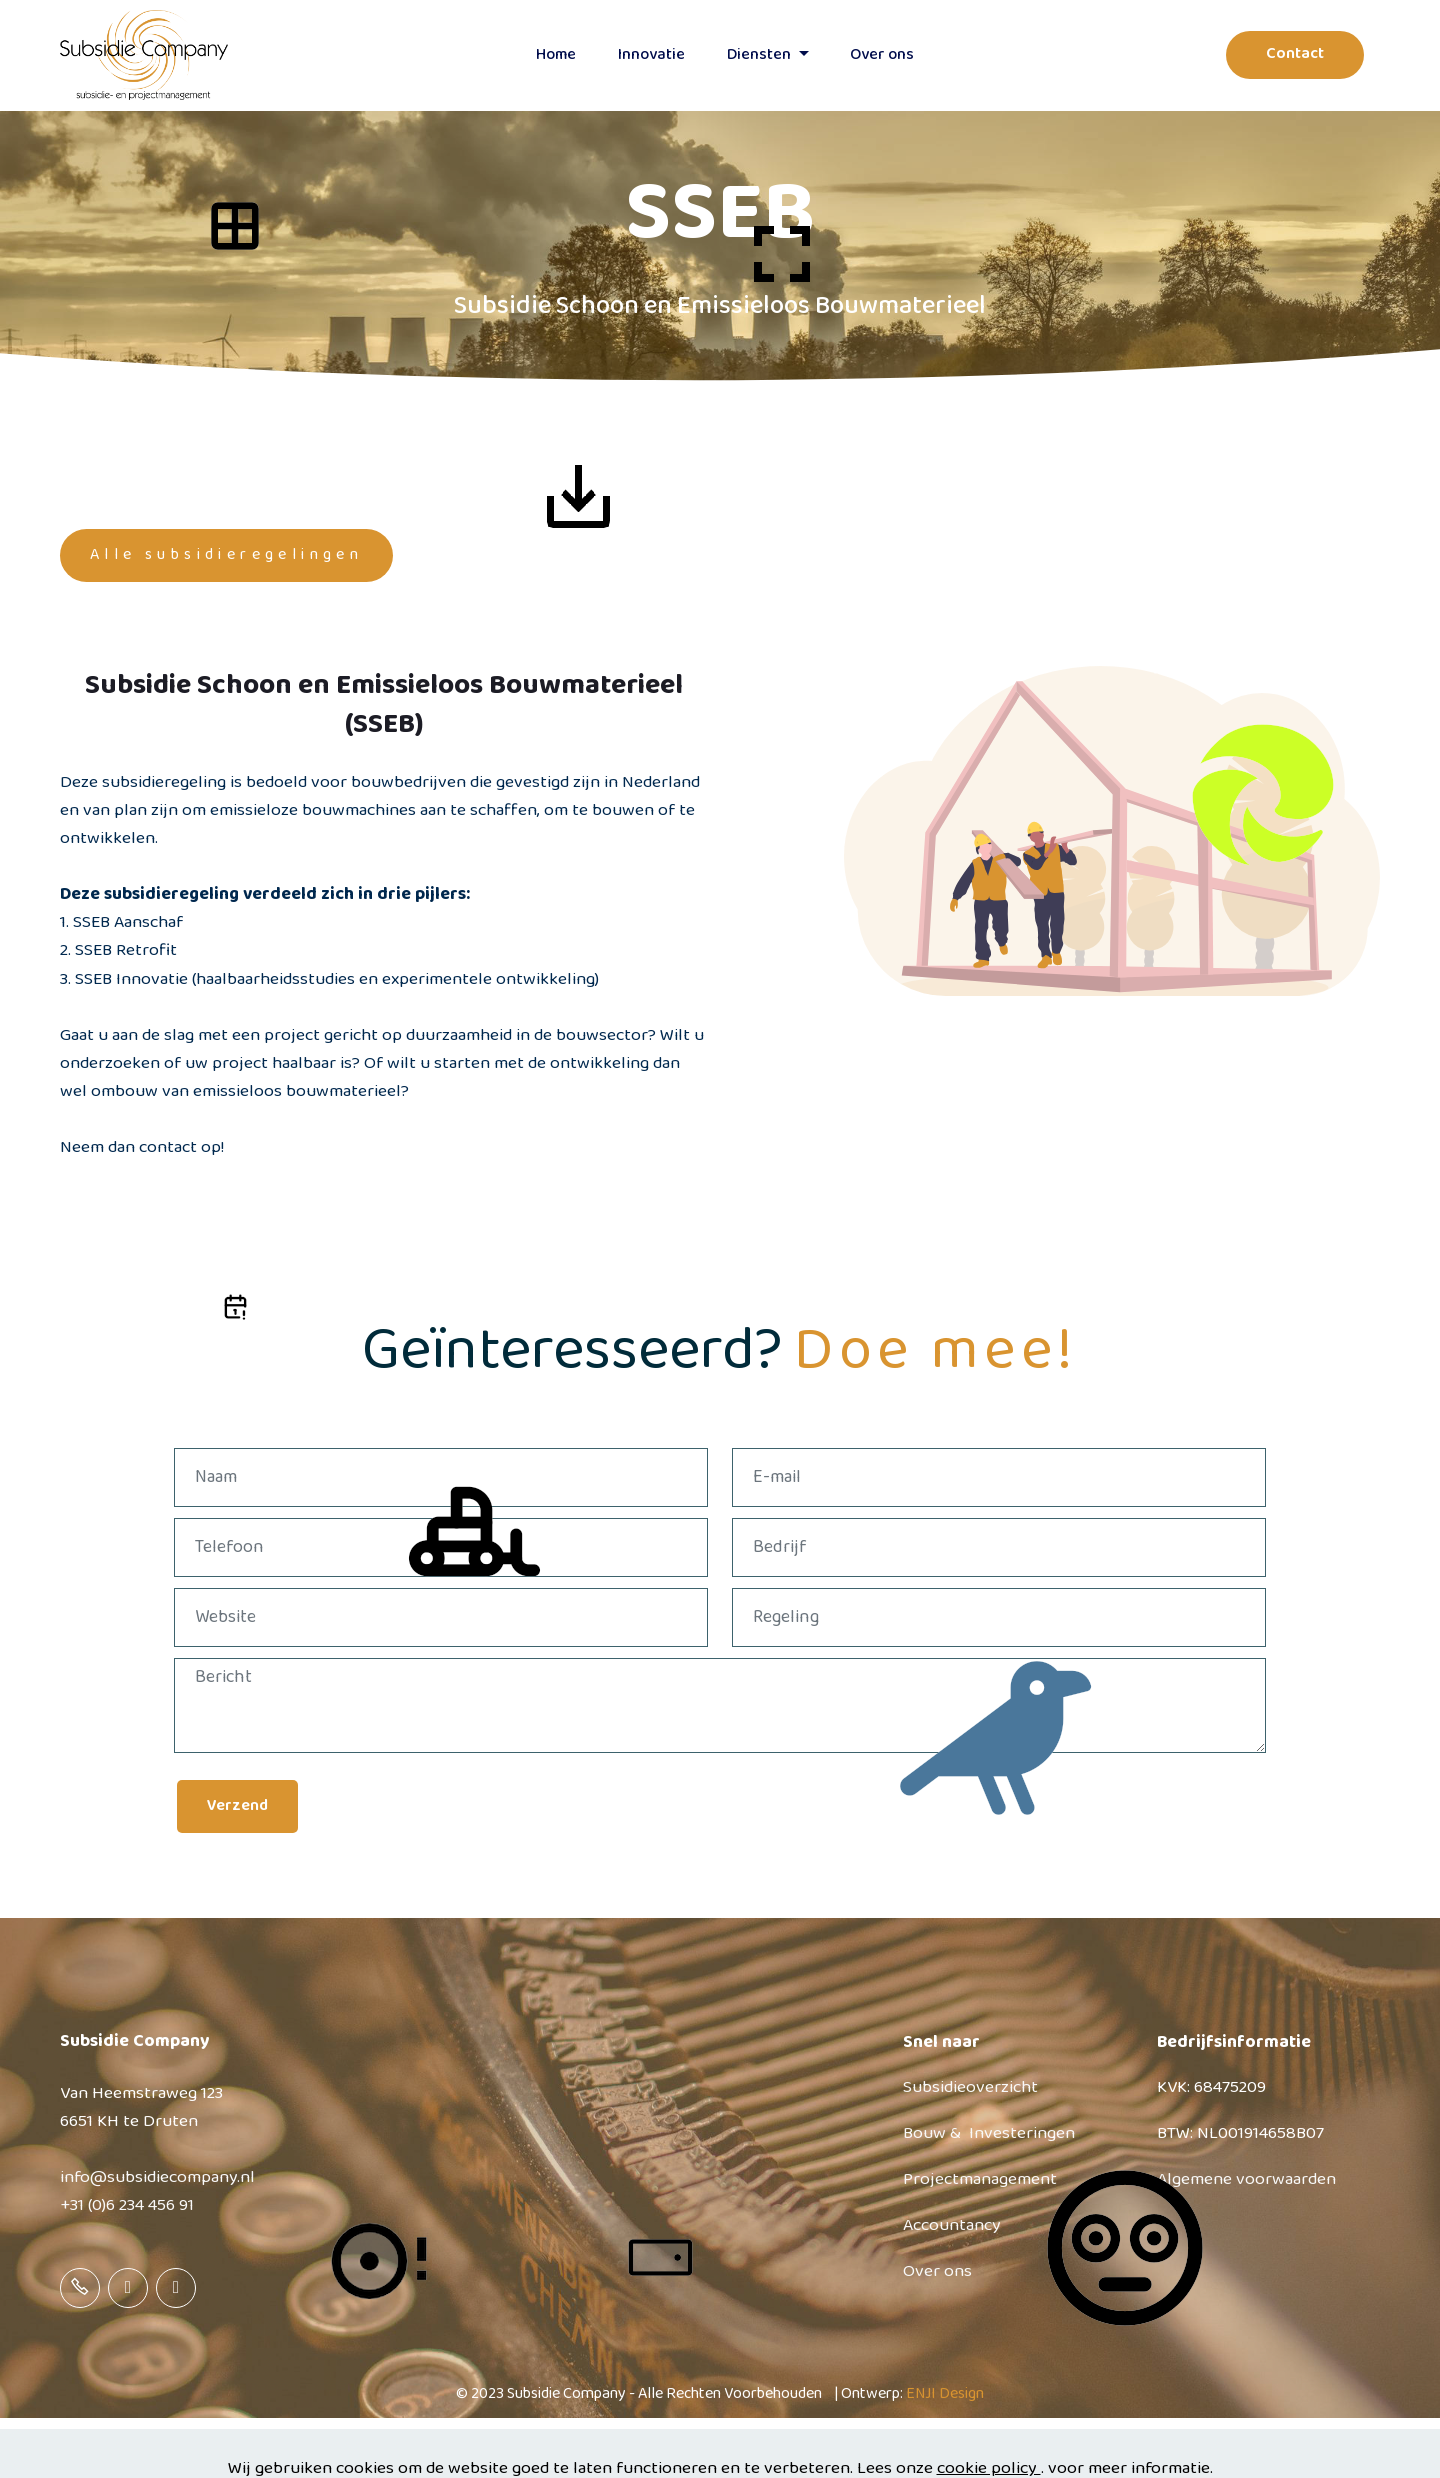 The image size is (1440, 2478). I want to click on download file to device, so click(578, 496).